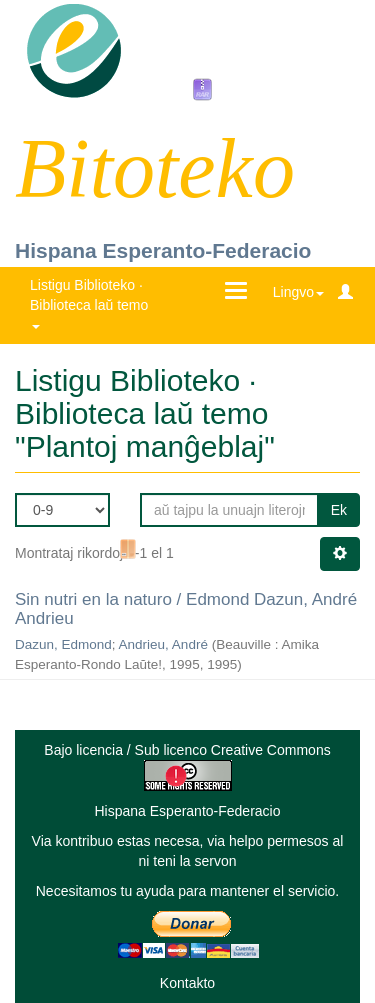  Describe the element at coordinates (128, 549) in the screenshot. I see `compressed or archived file type` at that location.